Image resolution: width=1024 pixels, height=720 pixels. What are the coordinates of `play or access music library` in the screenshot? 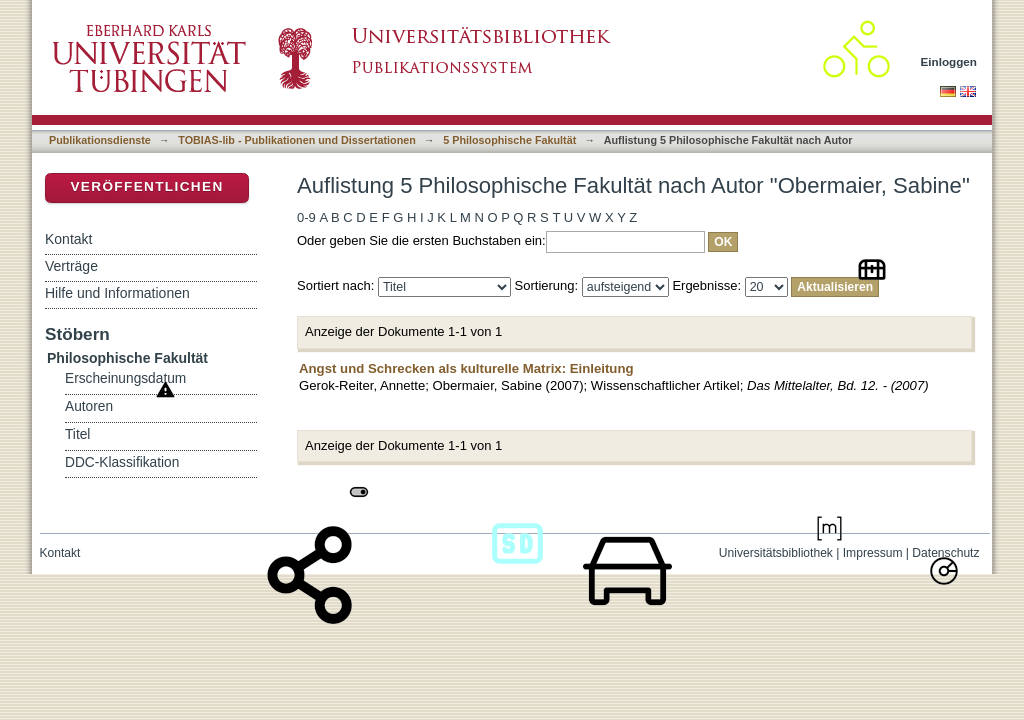 It's located at (944, 571).